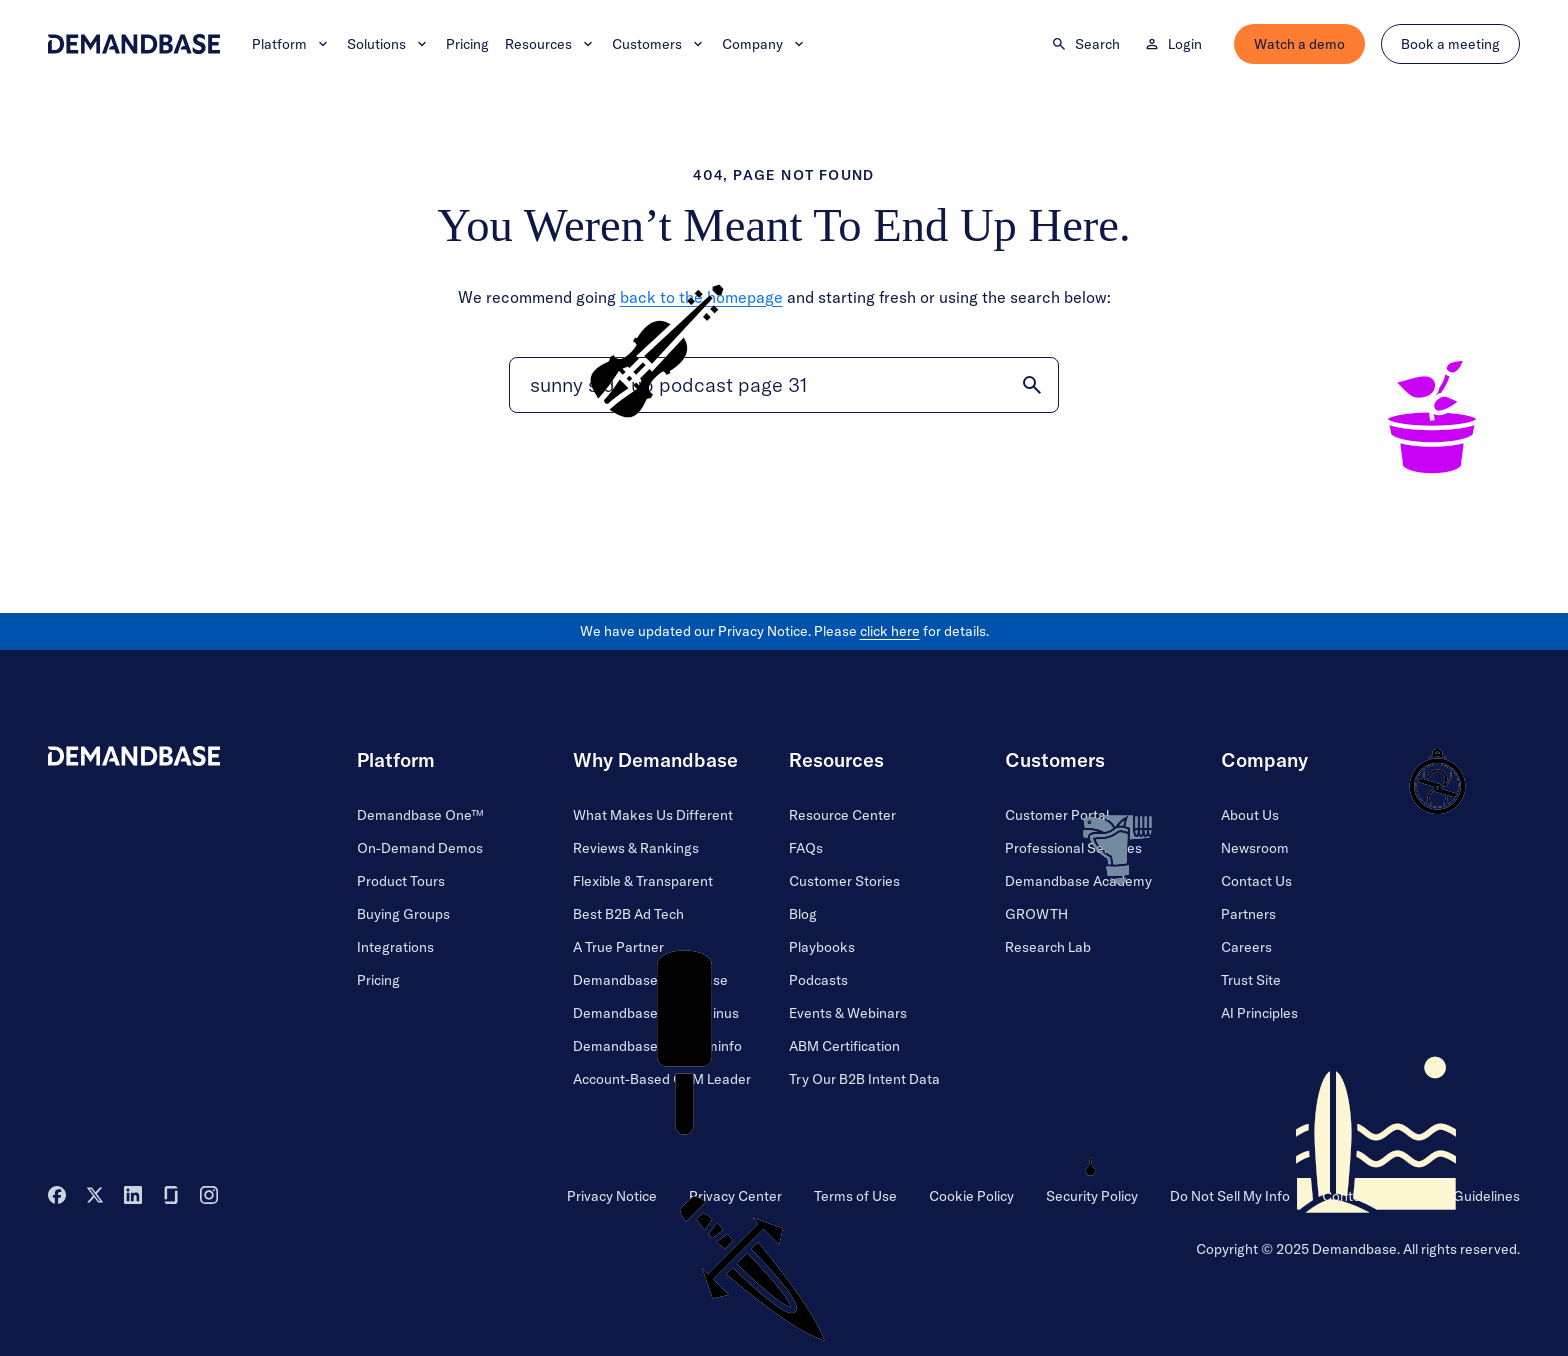 This screenshot has height=1356, width=1568. Describe the element at coordinates (1118, 850) in the screenshot. I see `equip or access holster item in game inventory` at that location.